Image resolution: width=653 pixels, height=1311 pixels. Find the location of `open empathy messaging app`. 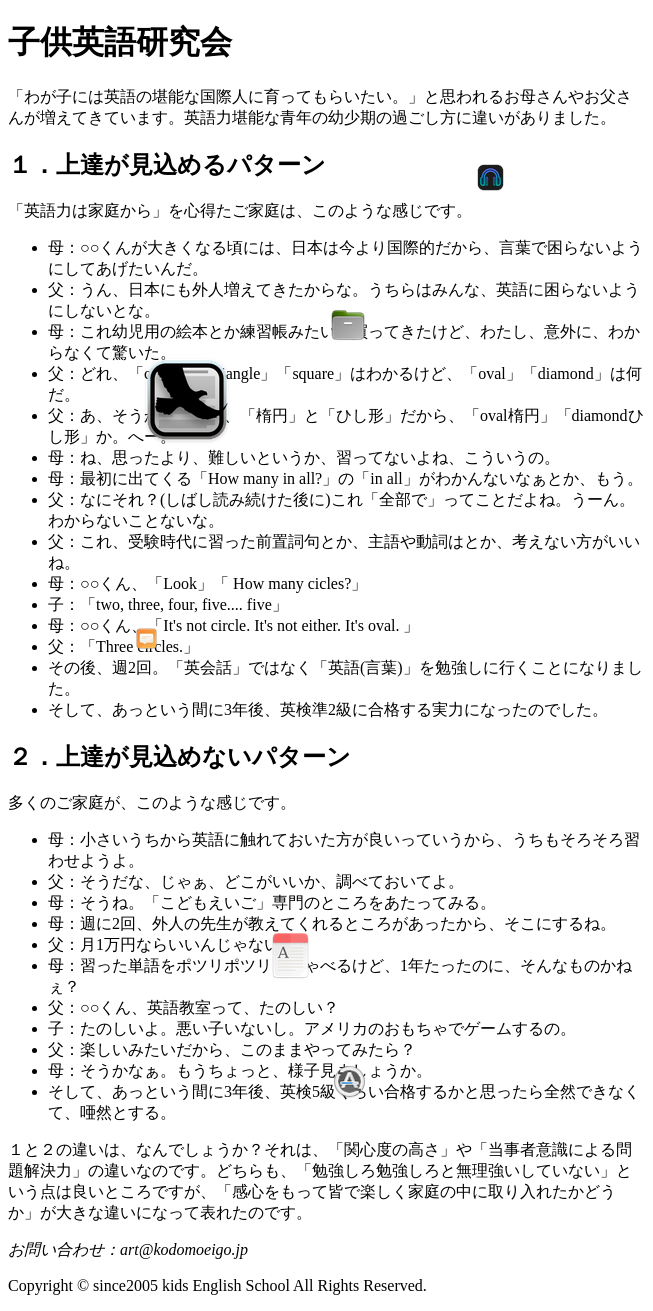

open empathy messaging app is located at coordinates (146, 638).